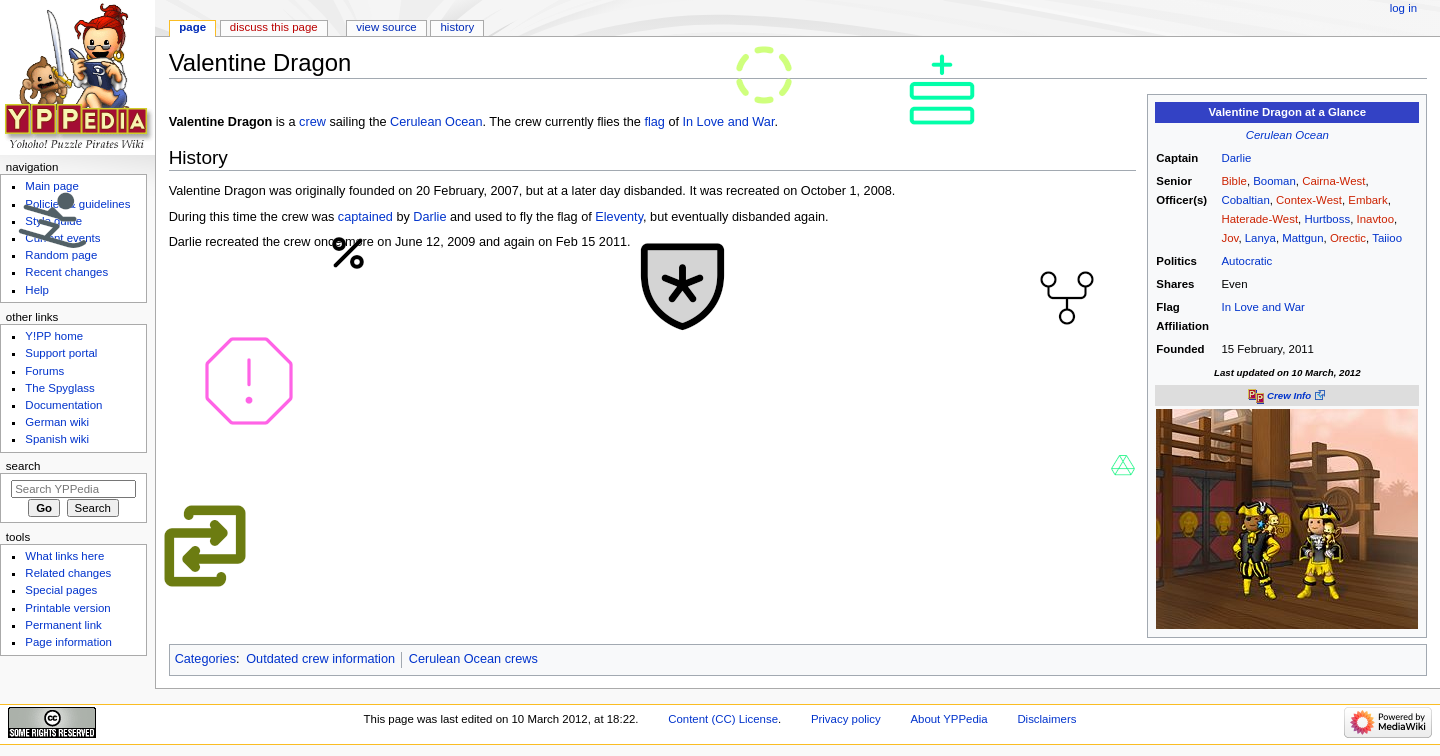 The height and width of the screenshot is (756, 1440). What do you see at coordinates (52, 221) in the screenshot?
I see `indicates skiing or winter sports activity` at bounding box center [52, 221].